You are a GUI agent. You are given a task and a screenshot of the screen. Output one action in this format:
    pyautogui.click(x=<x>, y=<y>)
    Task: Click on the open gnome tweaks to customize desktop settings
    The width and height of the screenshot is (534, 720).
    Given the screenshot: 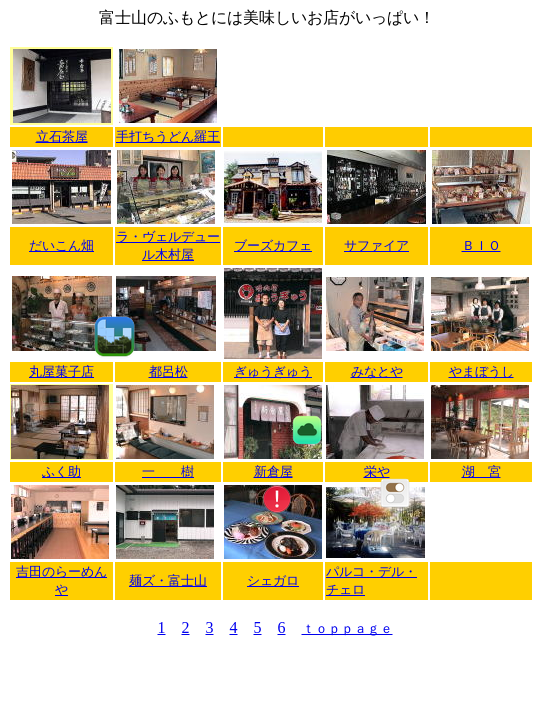 What is the action you would take?
    pyautogui.click(x=395, y=493)
    